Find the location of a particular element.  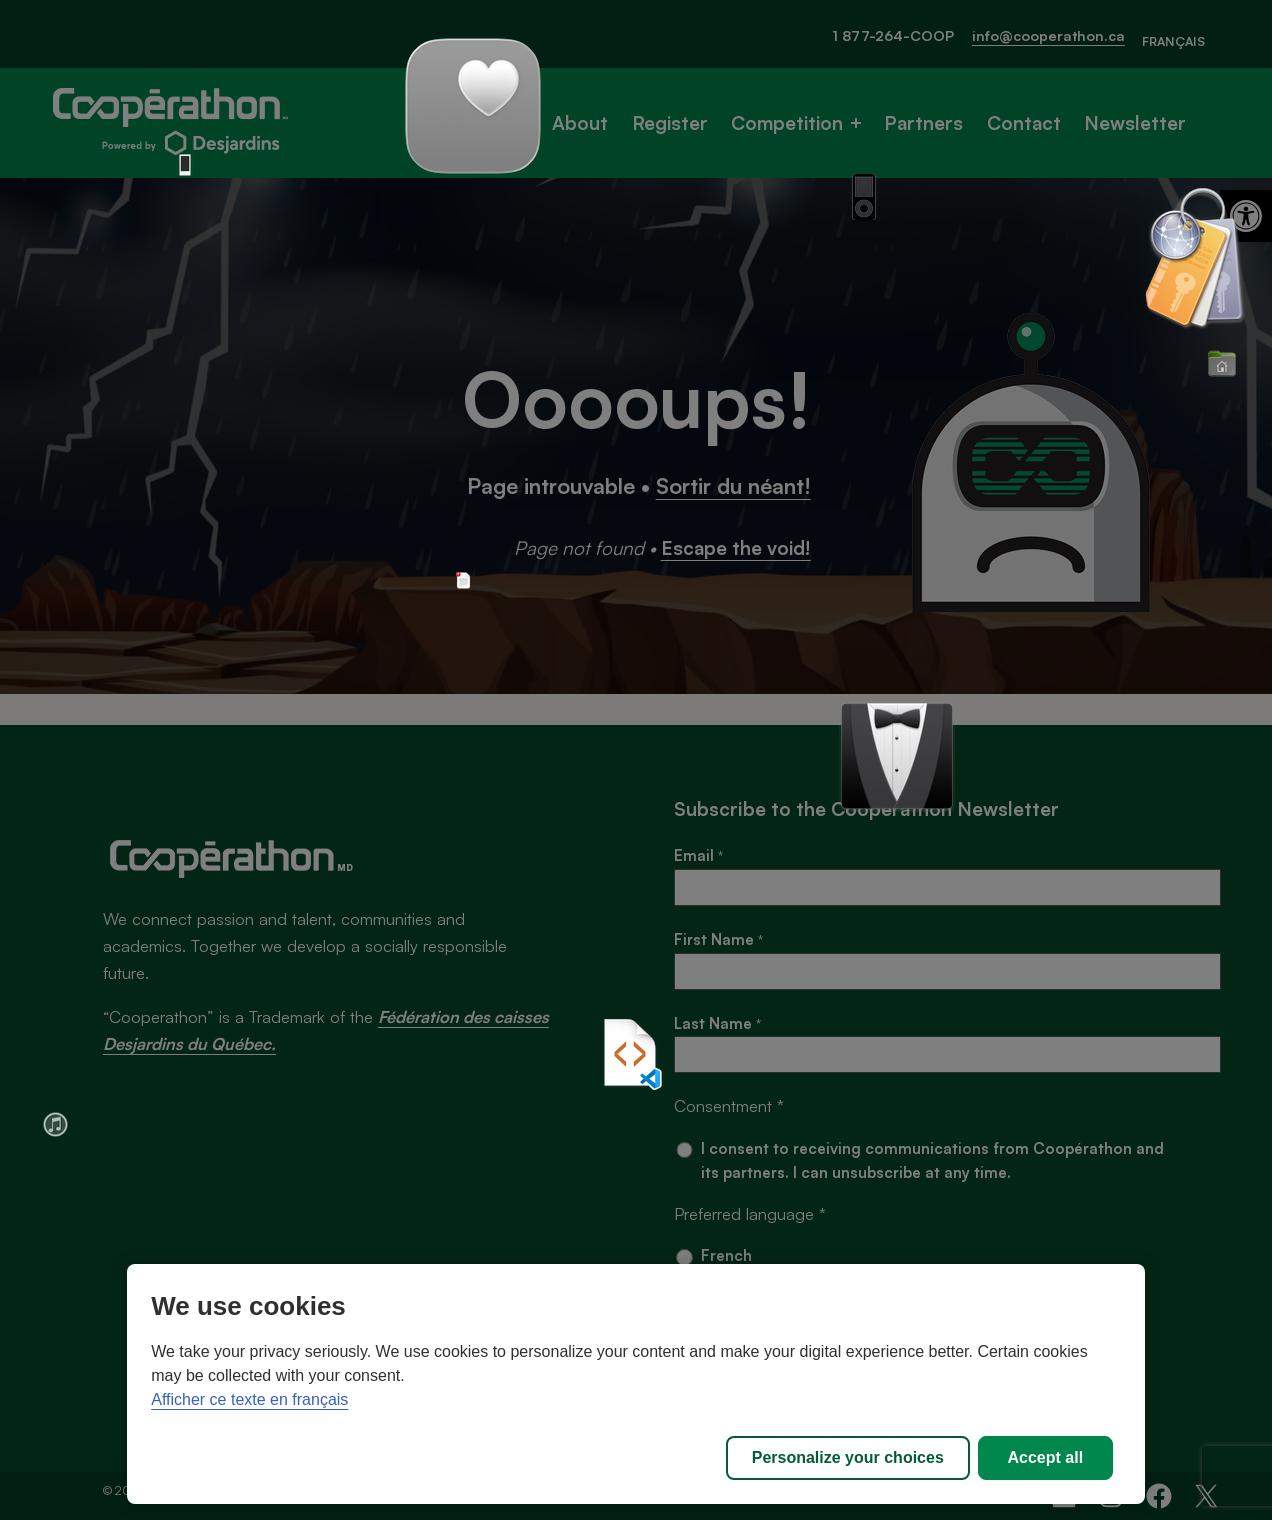

access your music library is located at coordinates (55, 1124).